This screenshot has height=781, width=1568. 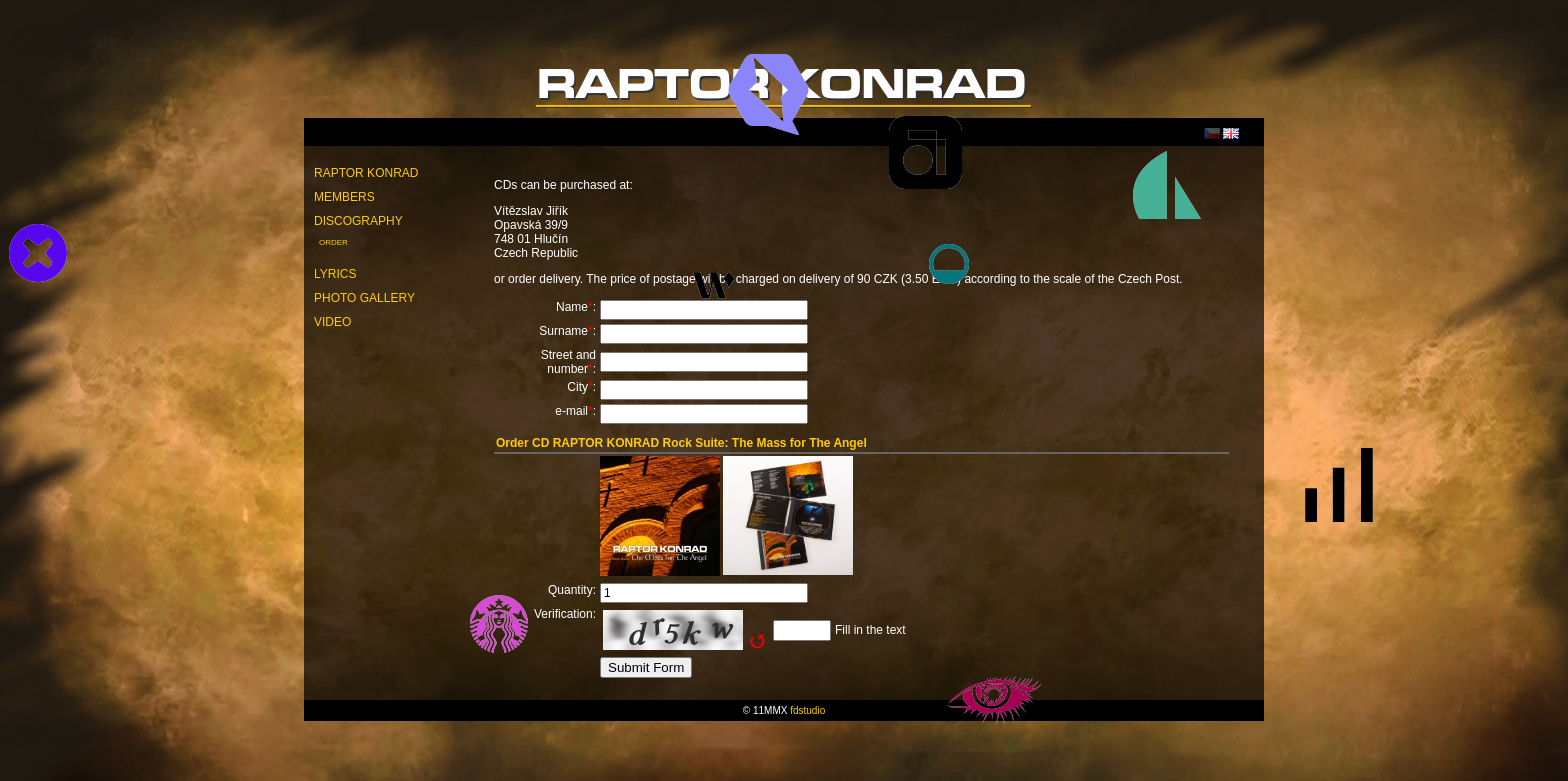 I want to click on visit the iFixit website for repair guides, so click(x=38, y=253).